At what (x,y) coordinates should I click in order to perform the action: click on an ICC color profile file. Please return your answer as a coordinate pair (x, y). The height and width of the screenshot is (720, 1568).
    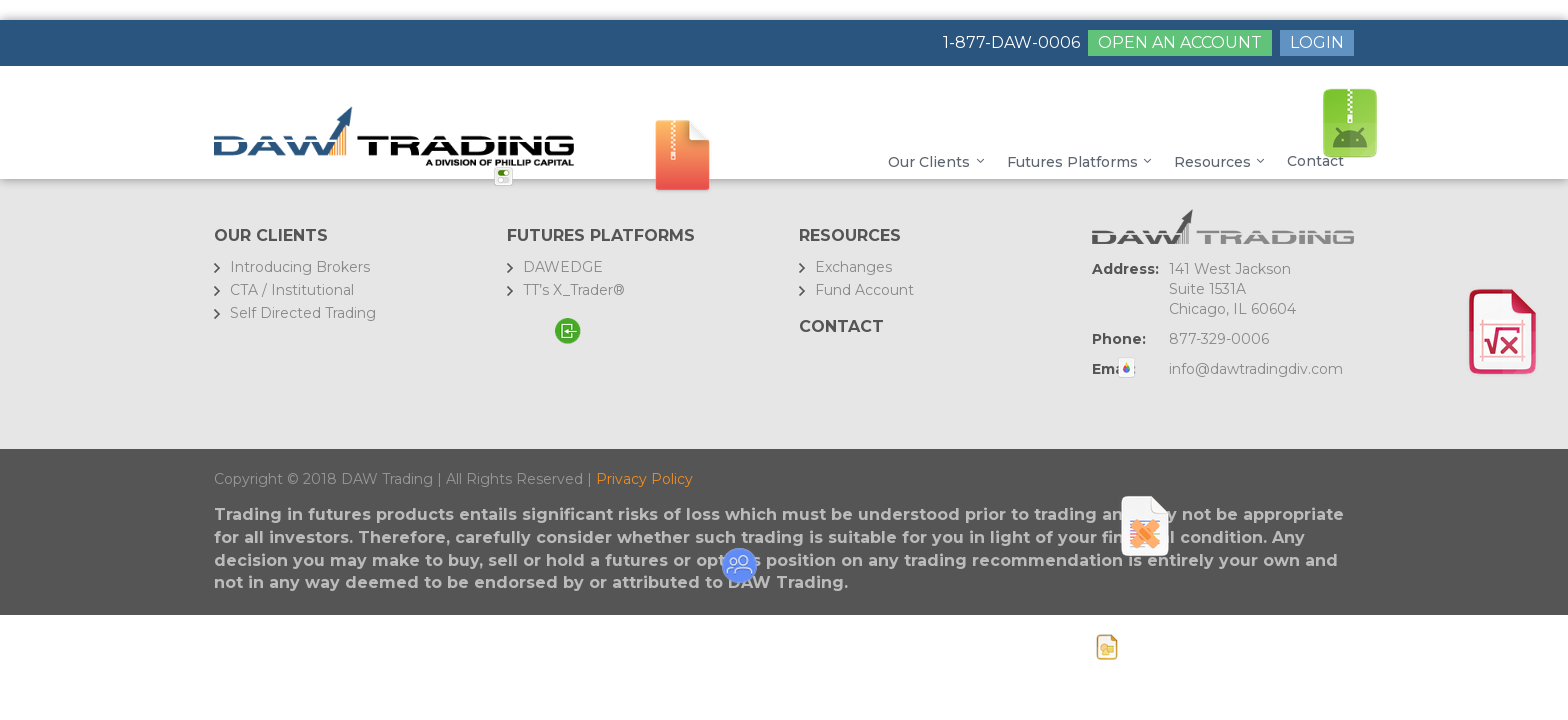
    Looking at the image, I should click on (1126, 367).